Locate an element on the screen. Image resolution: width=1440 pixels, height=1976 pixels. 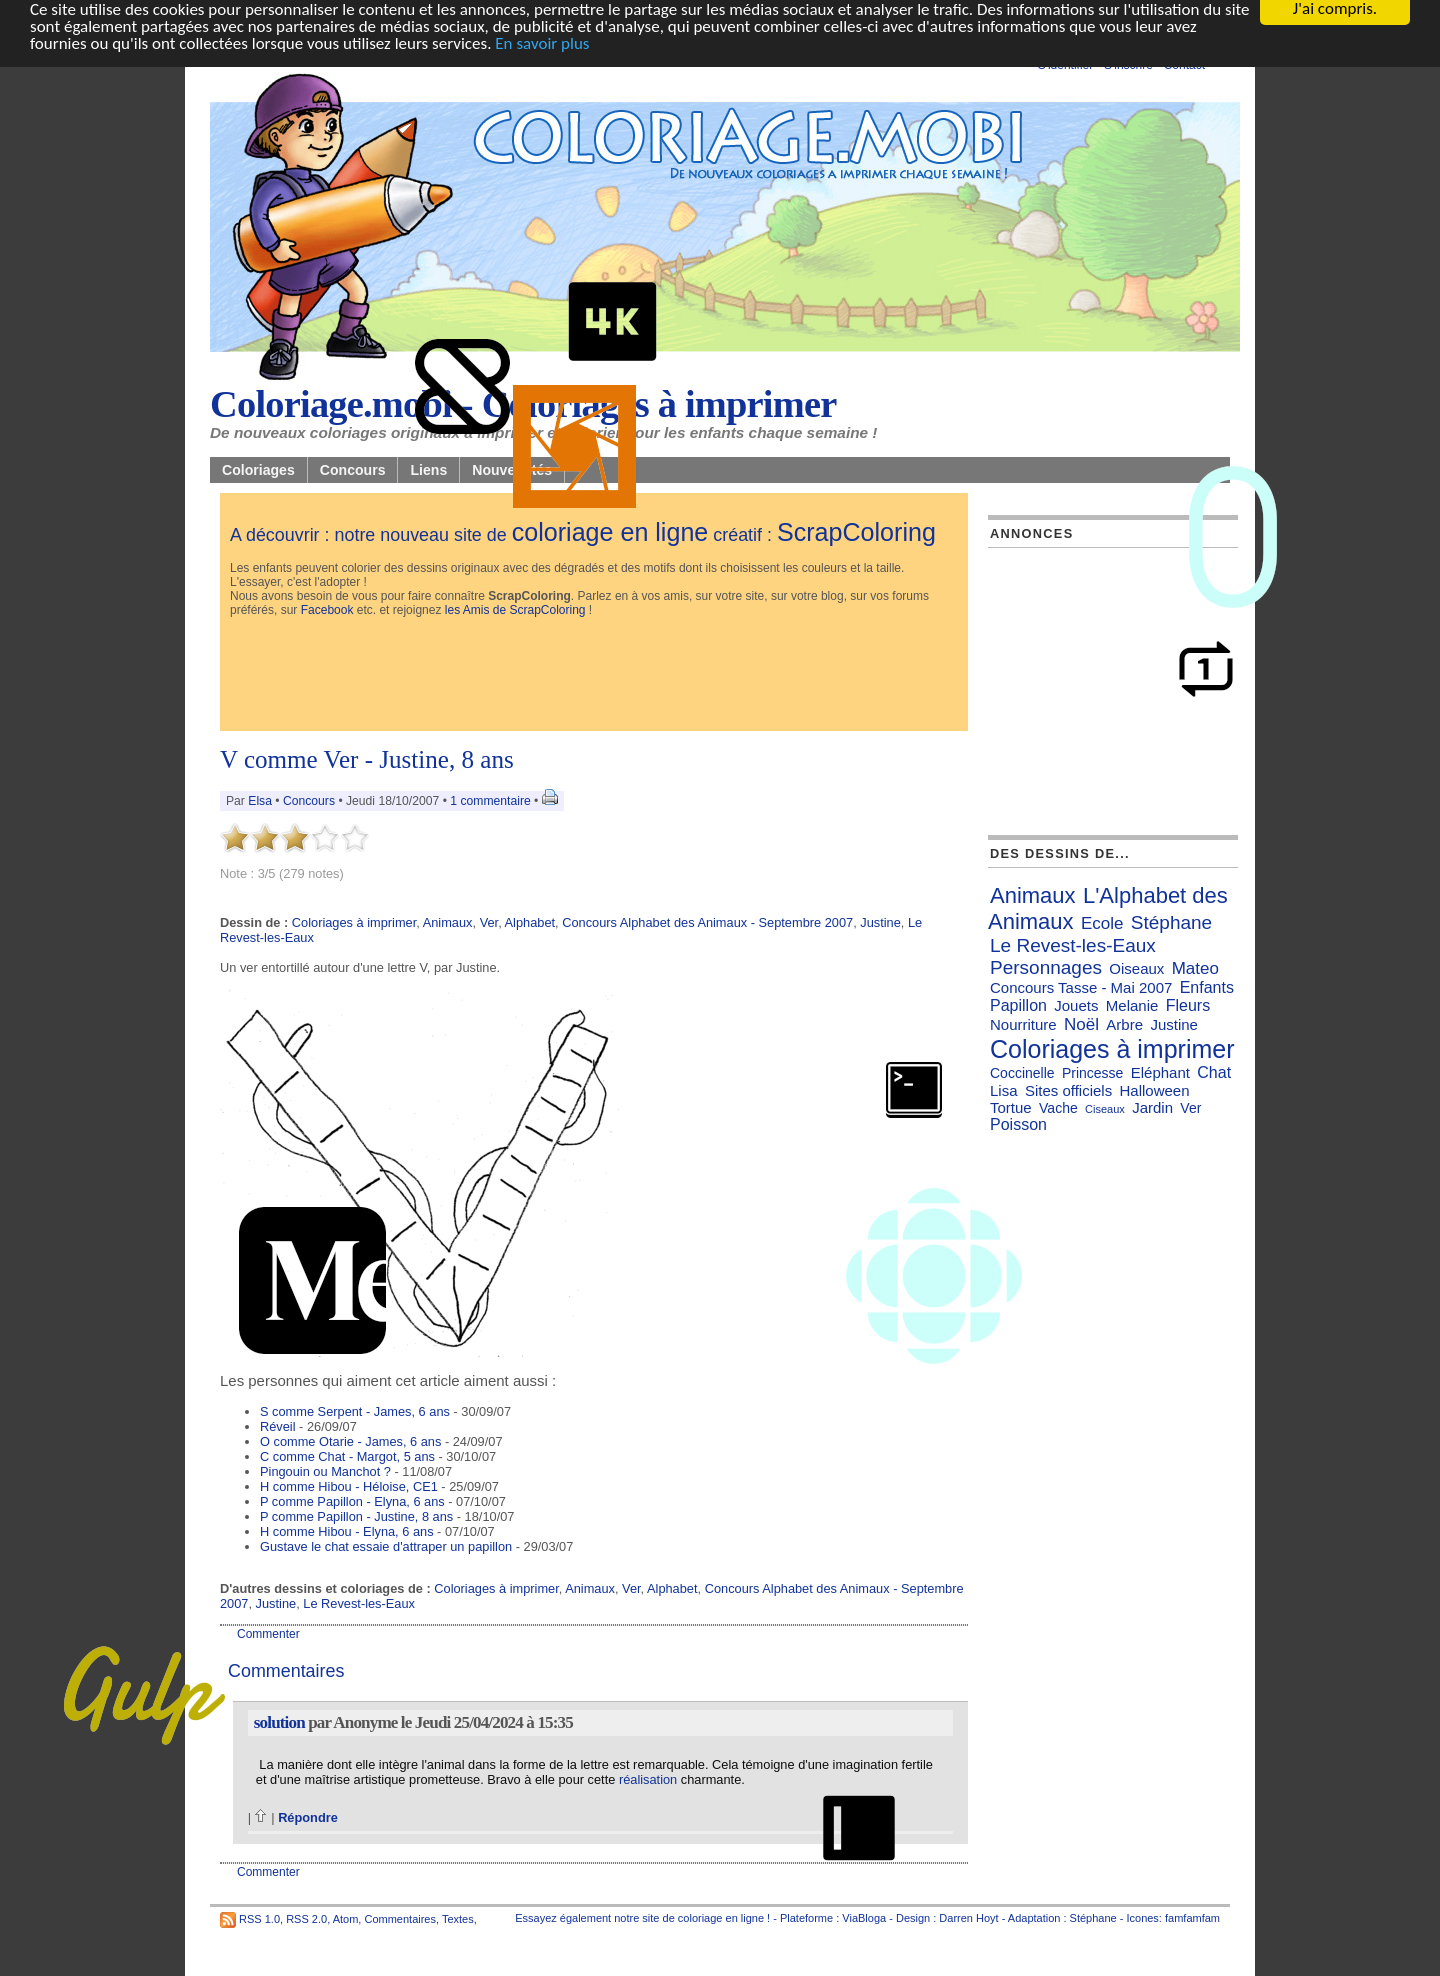
toggle left sidebar panel is located at coordinates (859, 1828).